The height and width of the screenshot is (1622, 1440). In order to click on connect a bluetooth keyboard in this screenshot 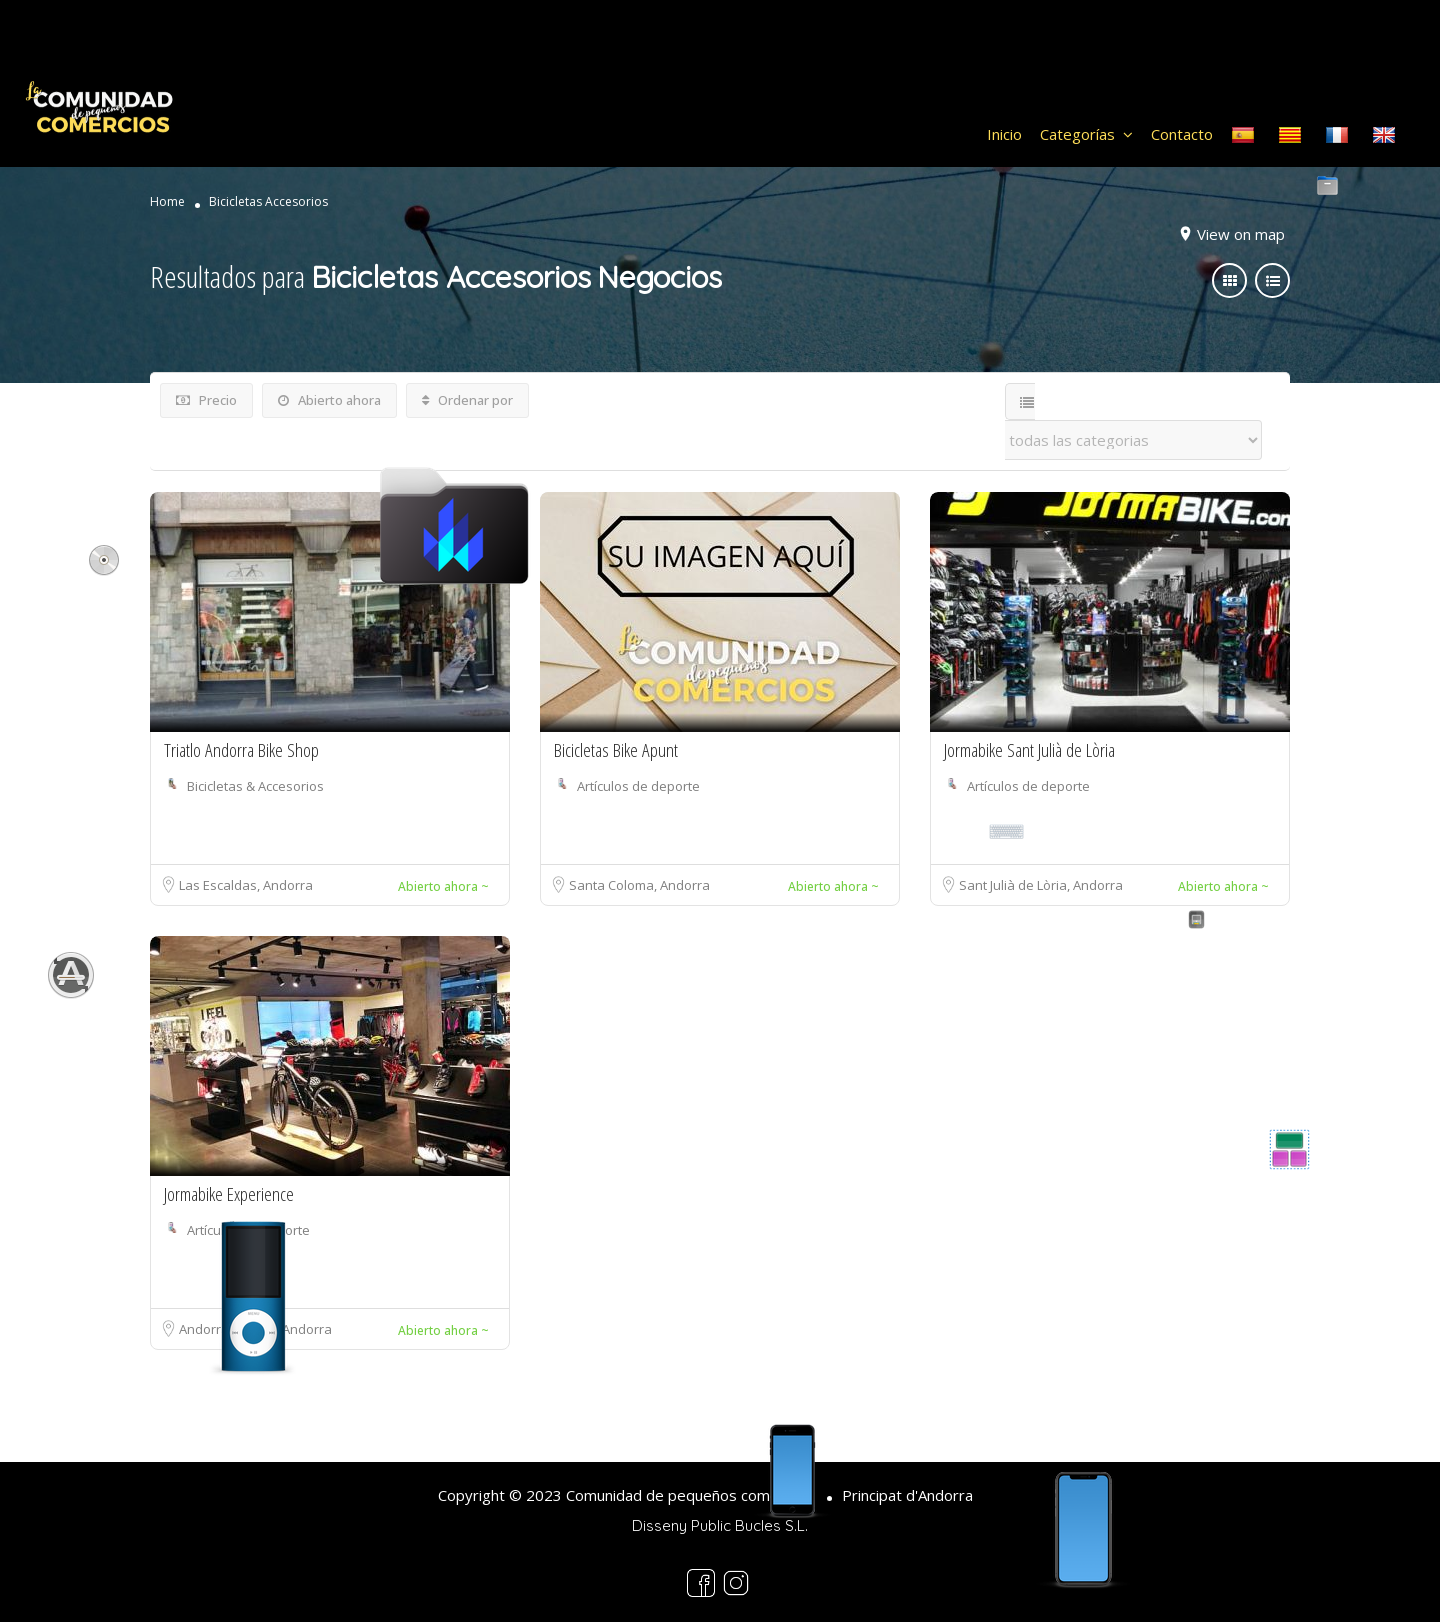, I will do `click(1006, 831)`.